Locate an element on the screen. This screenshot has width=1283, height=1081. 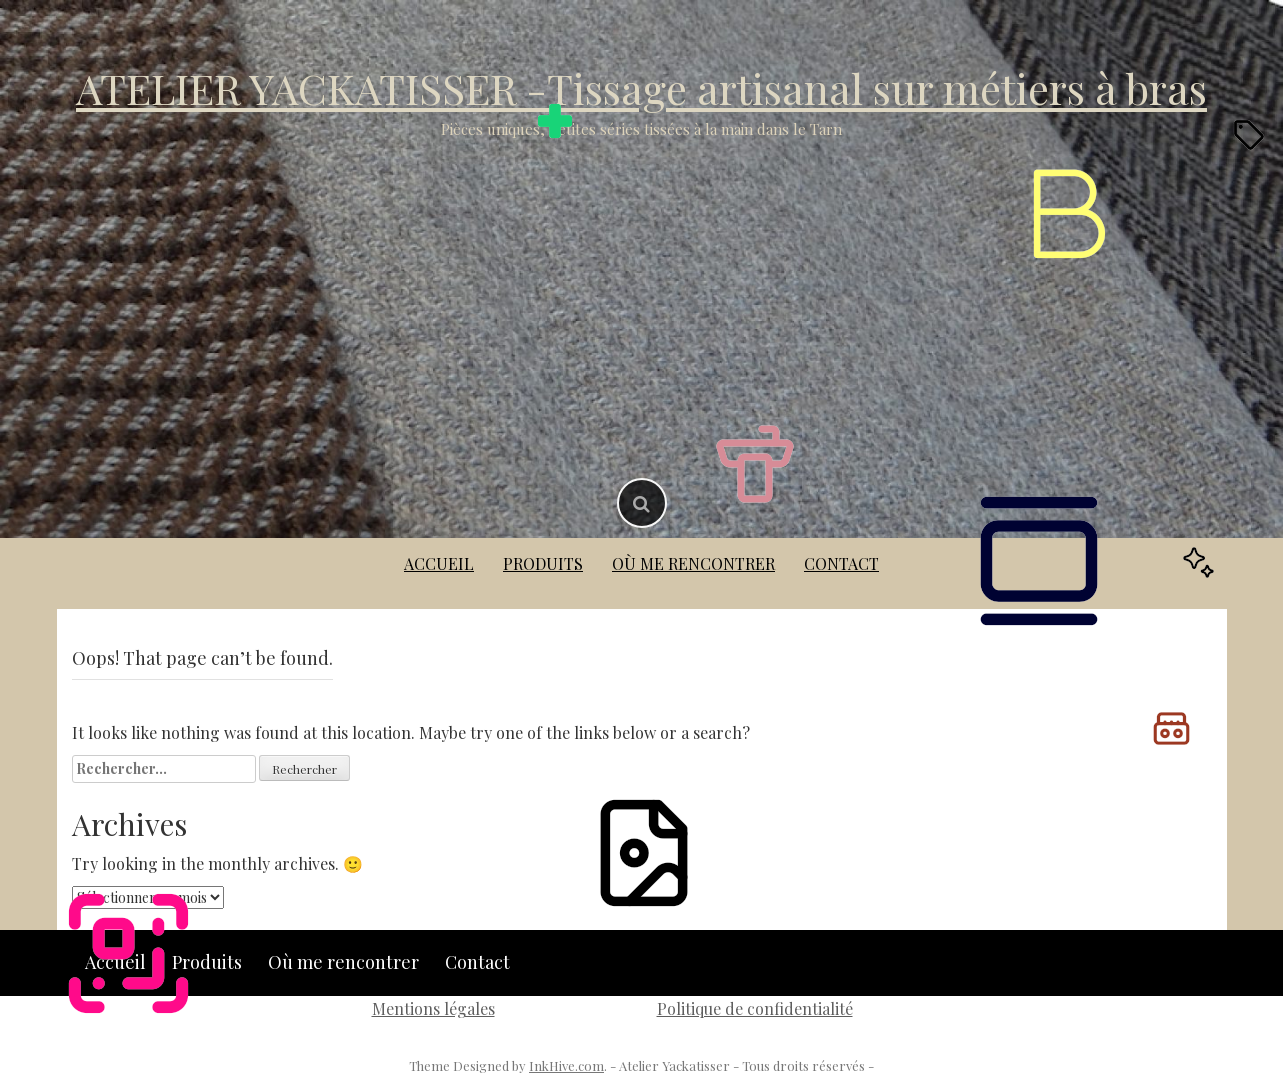
view or apply tags to an item is located at coordinates (1249, 135).